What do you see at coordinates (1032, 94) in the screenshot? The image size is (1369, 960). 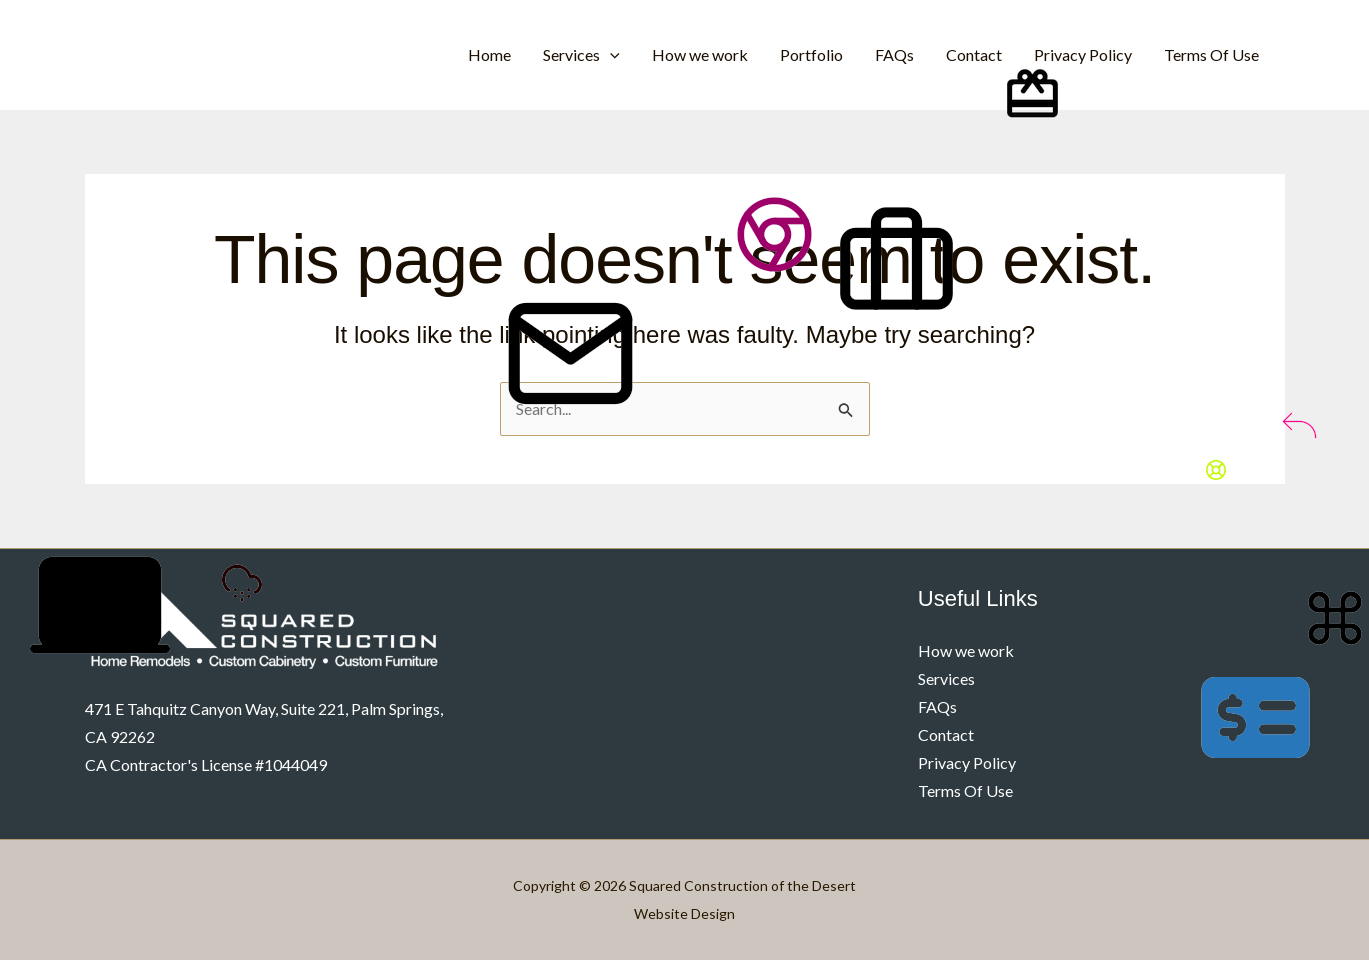 I see `redeem a gift card` at bounding box center [1032, 94].